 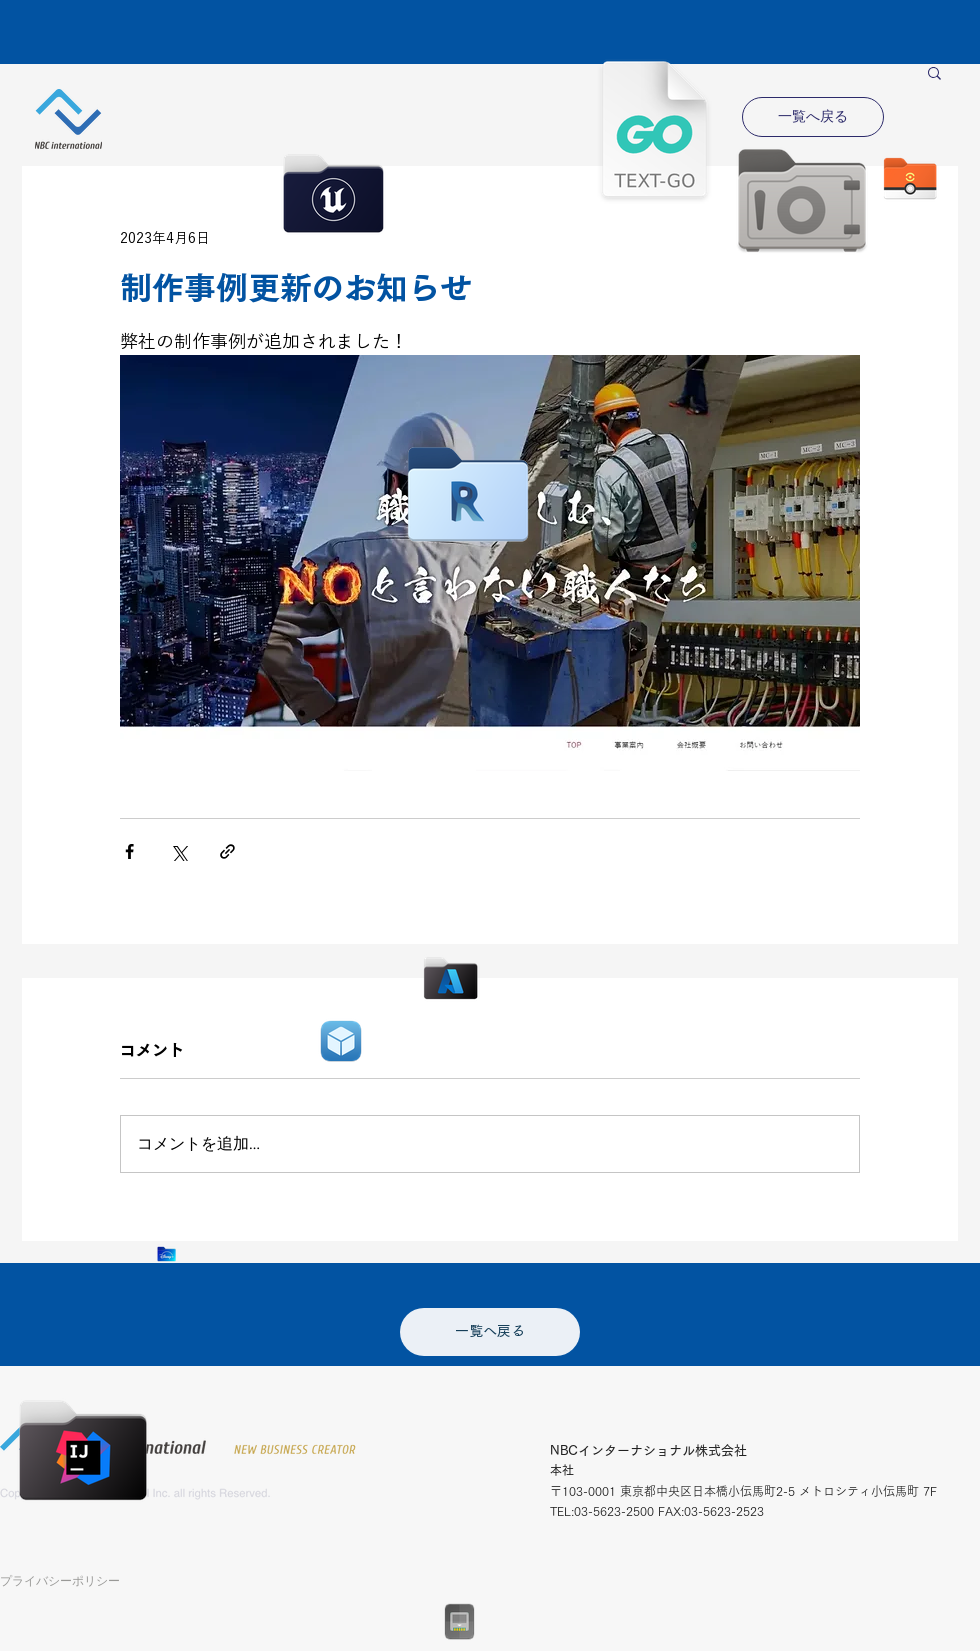 What do you see at coordinates (801, 202) in the screenshot?
I see `access a secure or locked folder` at bounding box center [801, 202].